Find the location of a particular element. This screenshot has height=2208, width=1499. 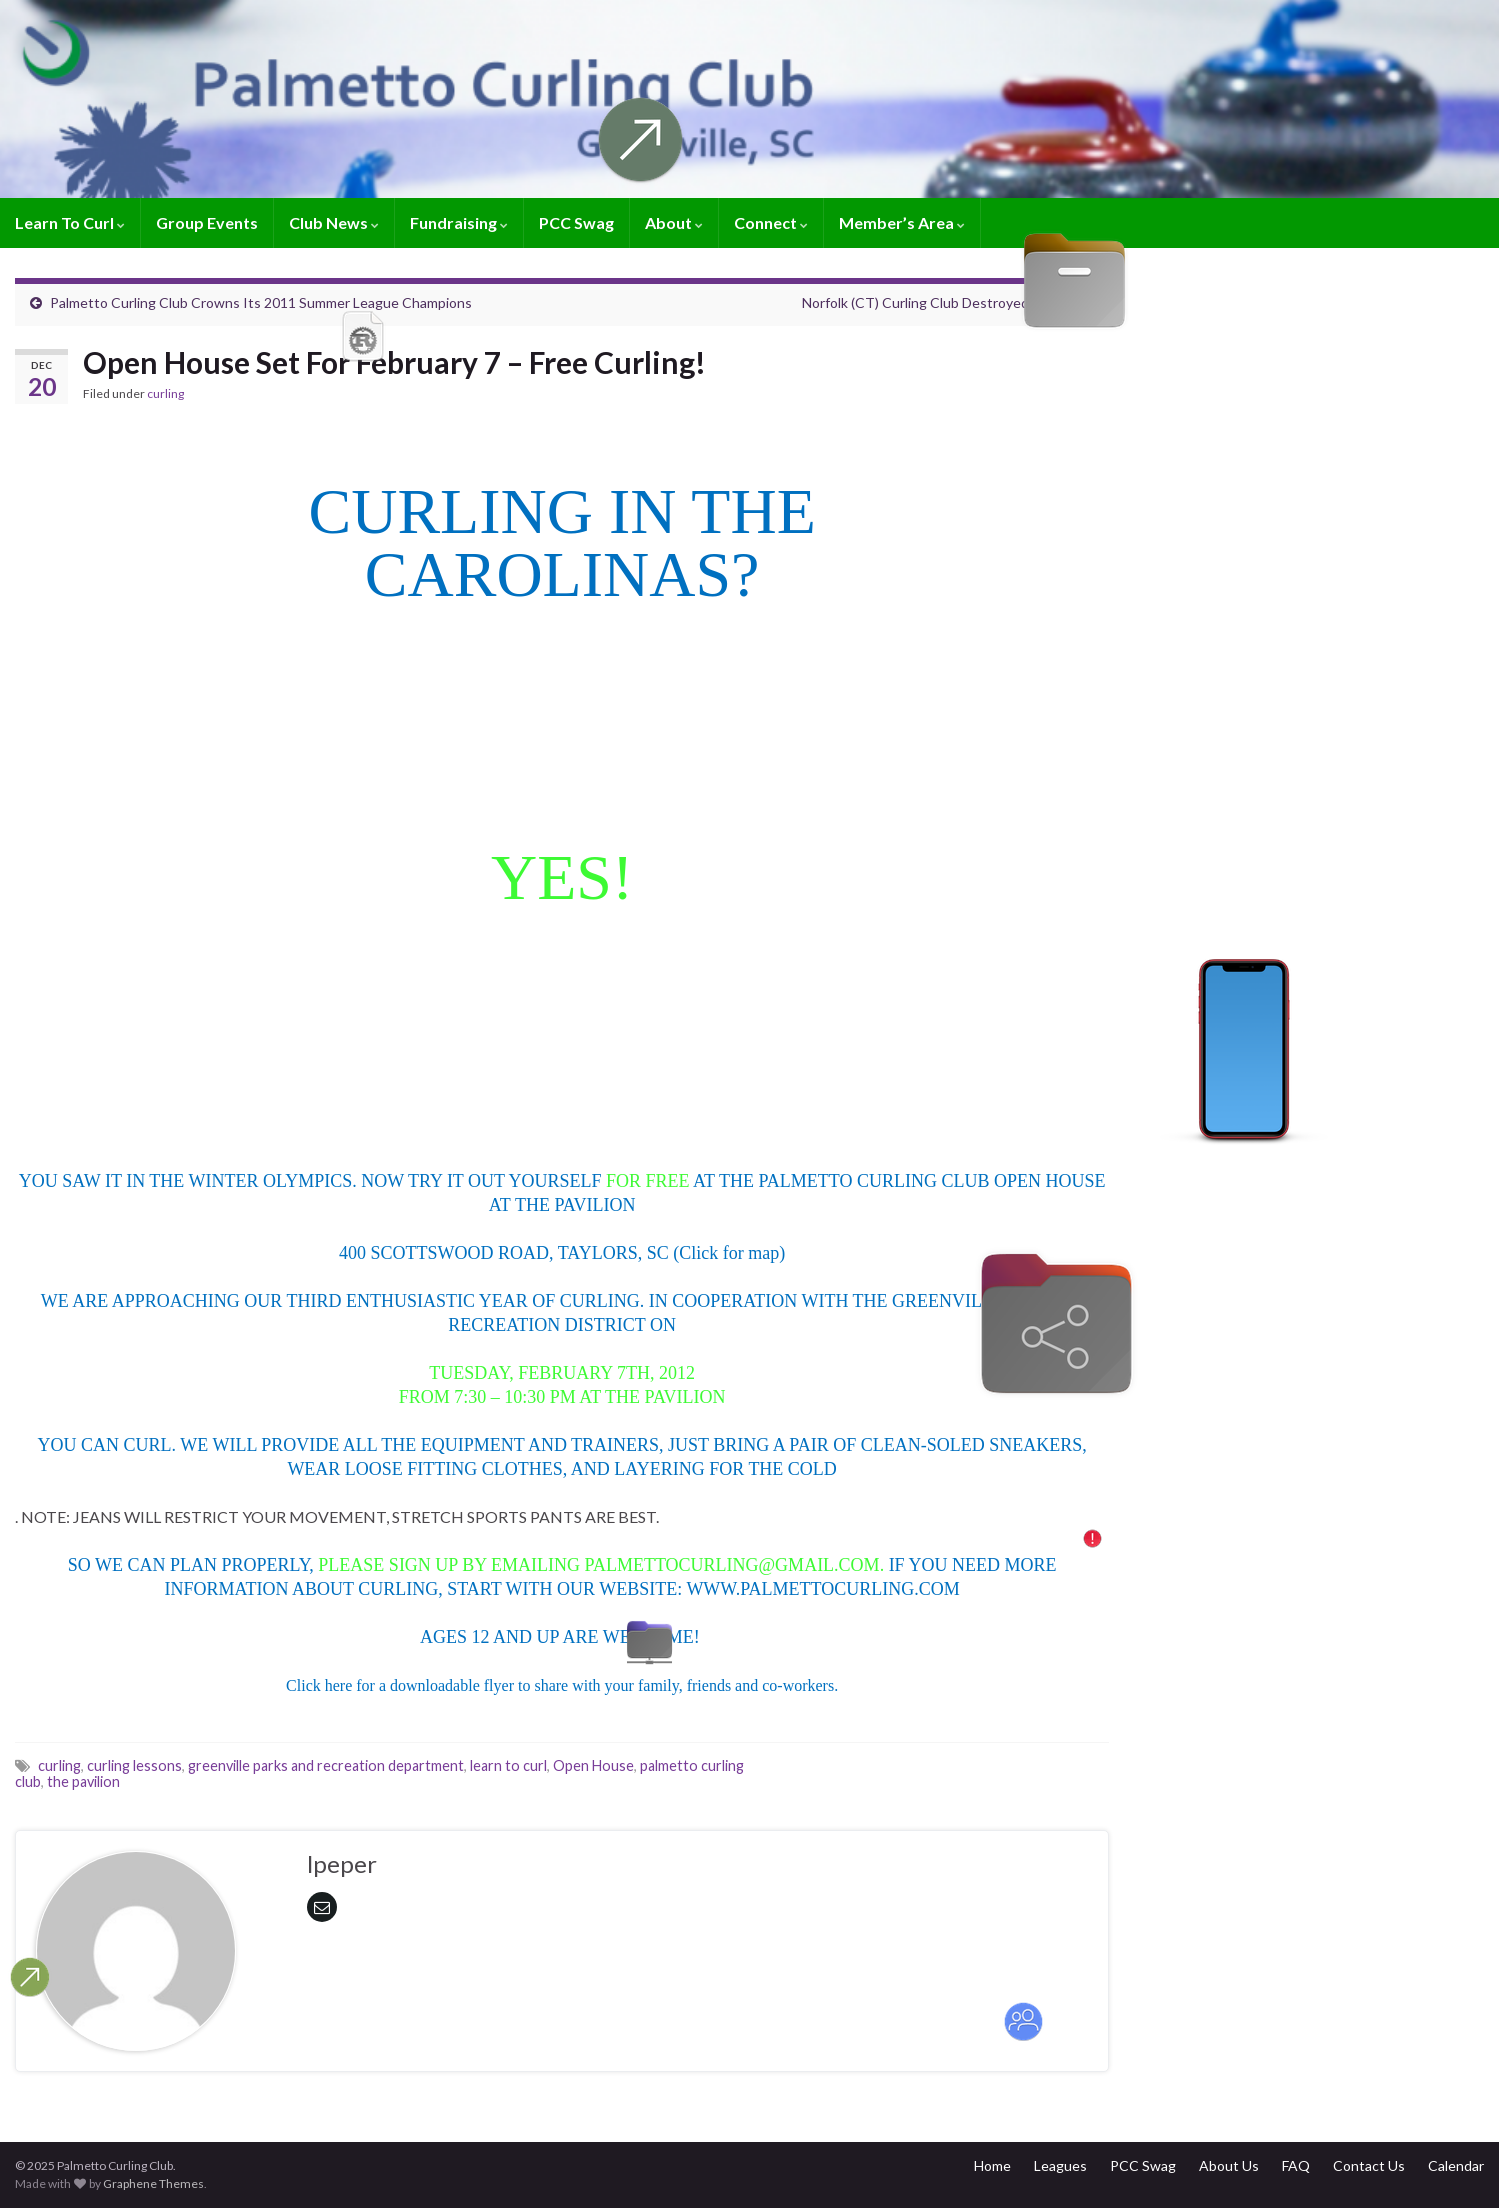

open your public shared folder is located at coordinates (1056, 1323).